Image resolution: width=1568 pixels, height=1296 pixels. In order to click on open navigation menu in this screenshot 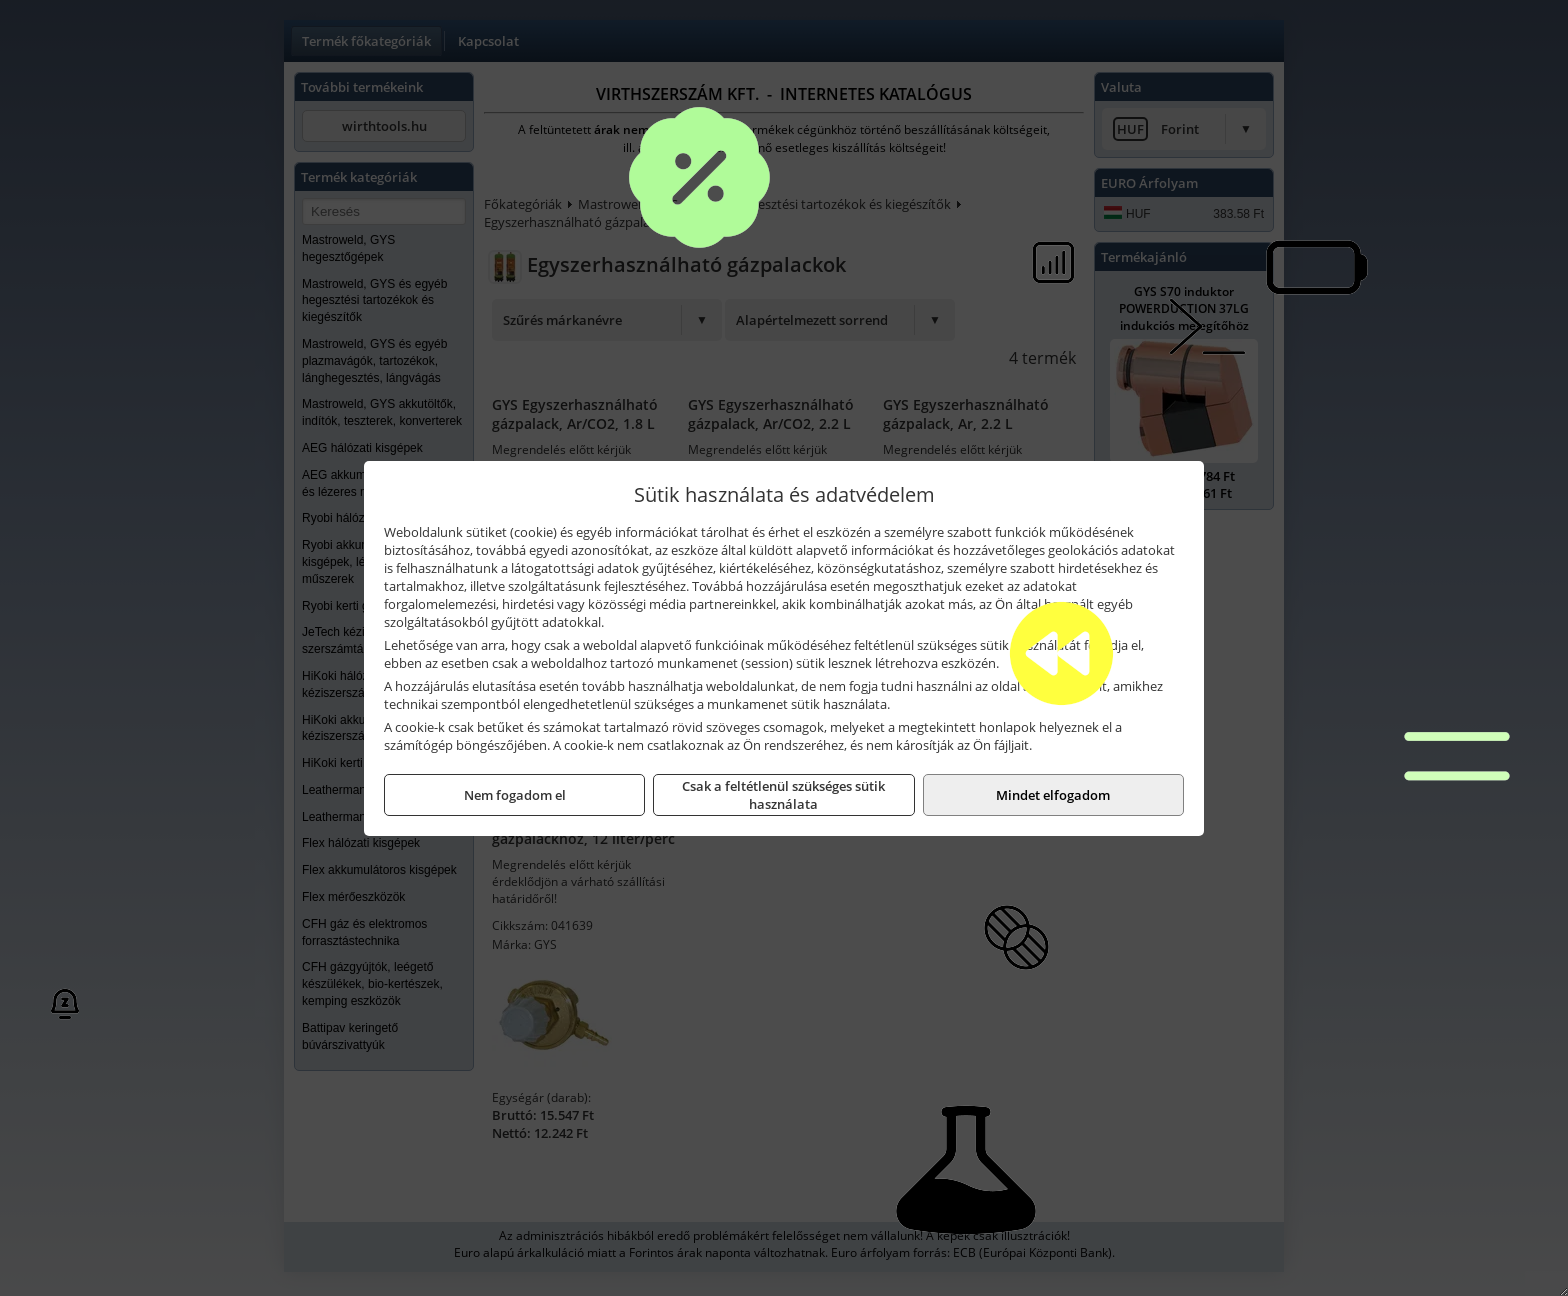, I will do `click(1457, 754)`.